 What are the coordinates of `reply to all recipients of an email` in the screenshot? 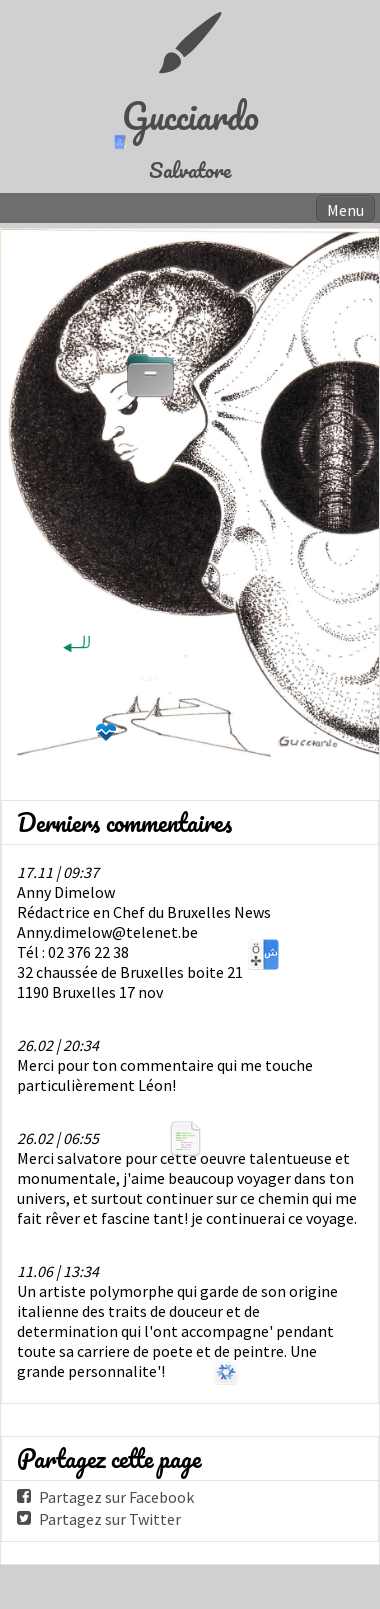 It's located at (76, 642).